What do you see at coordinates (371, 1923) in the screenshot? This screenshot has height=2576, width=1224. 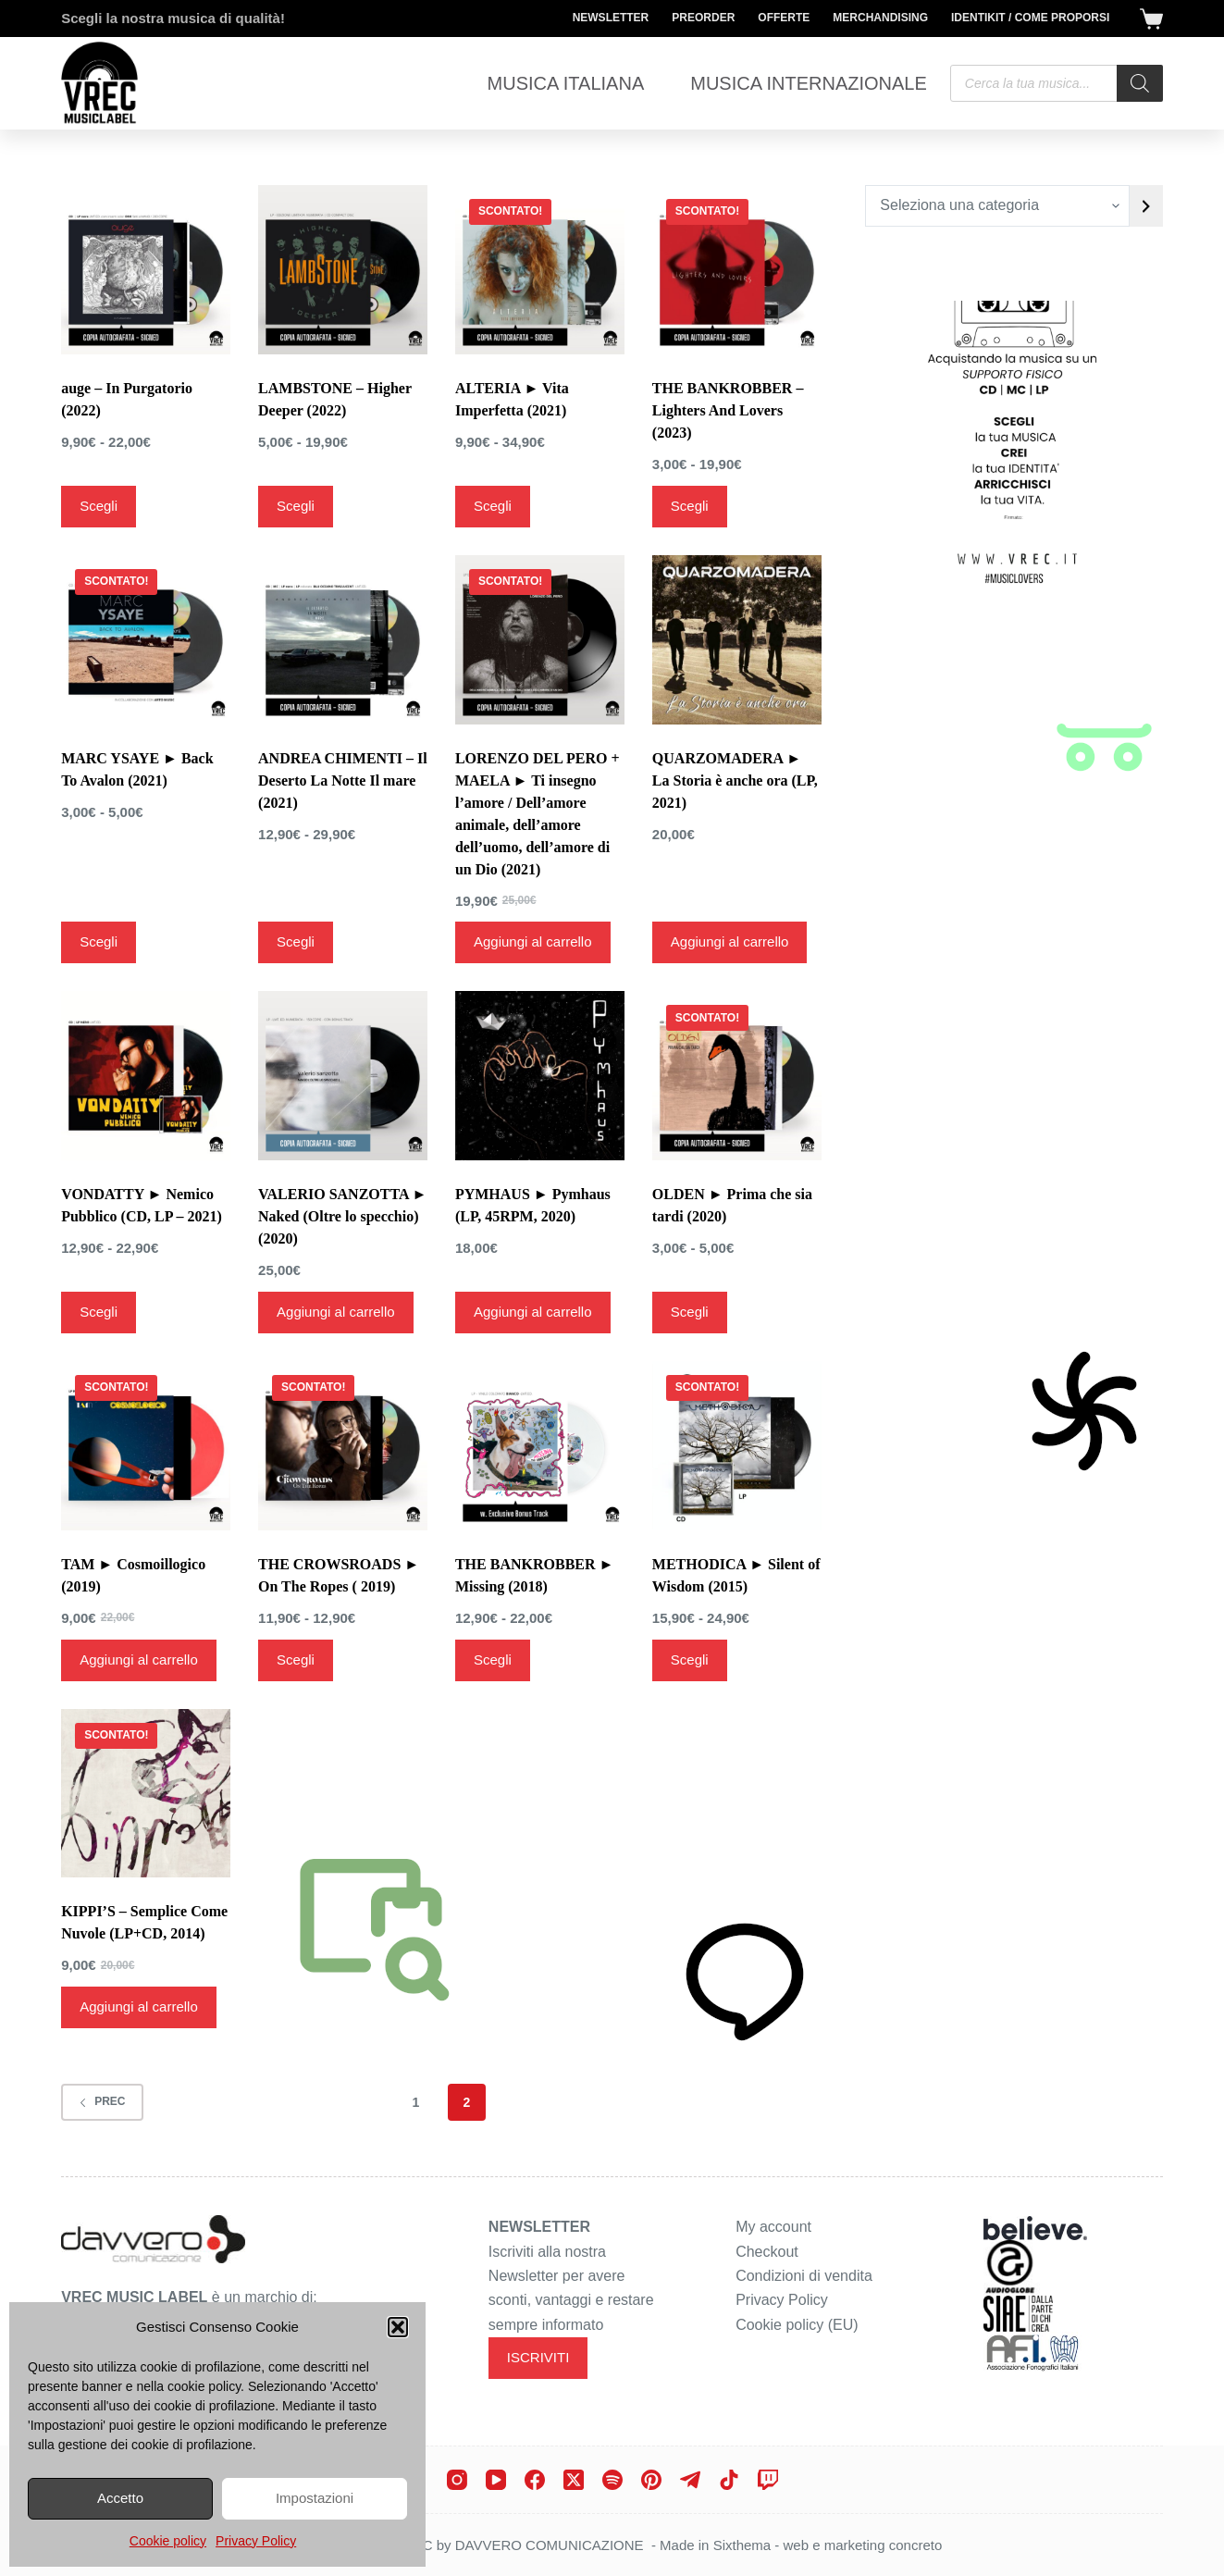 I see `search for connected devices` at bounding box center [371, 1923].